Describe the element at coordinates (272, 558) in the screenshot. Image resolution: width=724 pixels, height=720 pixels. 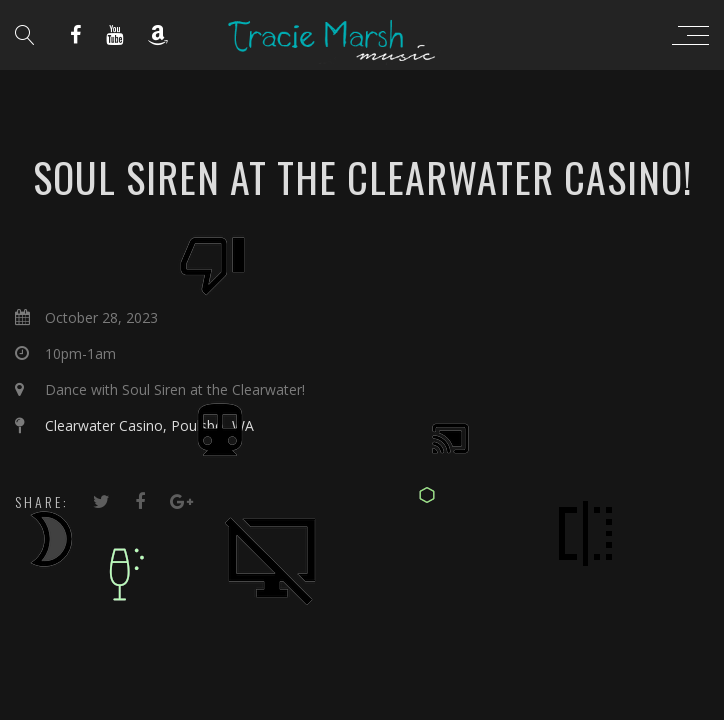
I see `desktop access is currently disabled` at that location.